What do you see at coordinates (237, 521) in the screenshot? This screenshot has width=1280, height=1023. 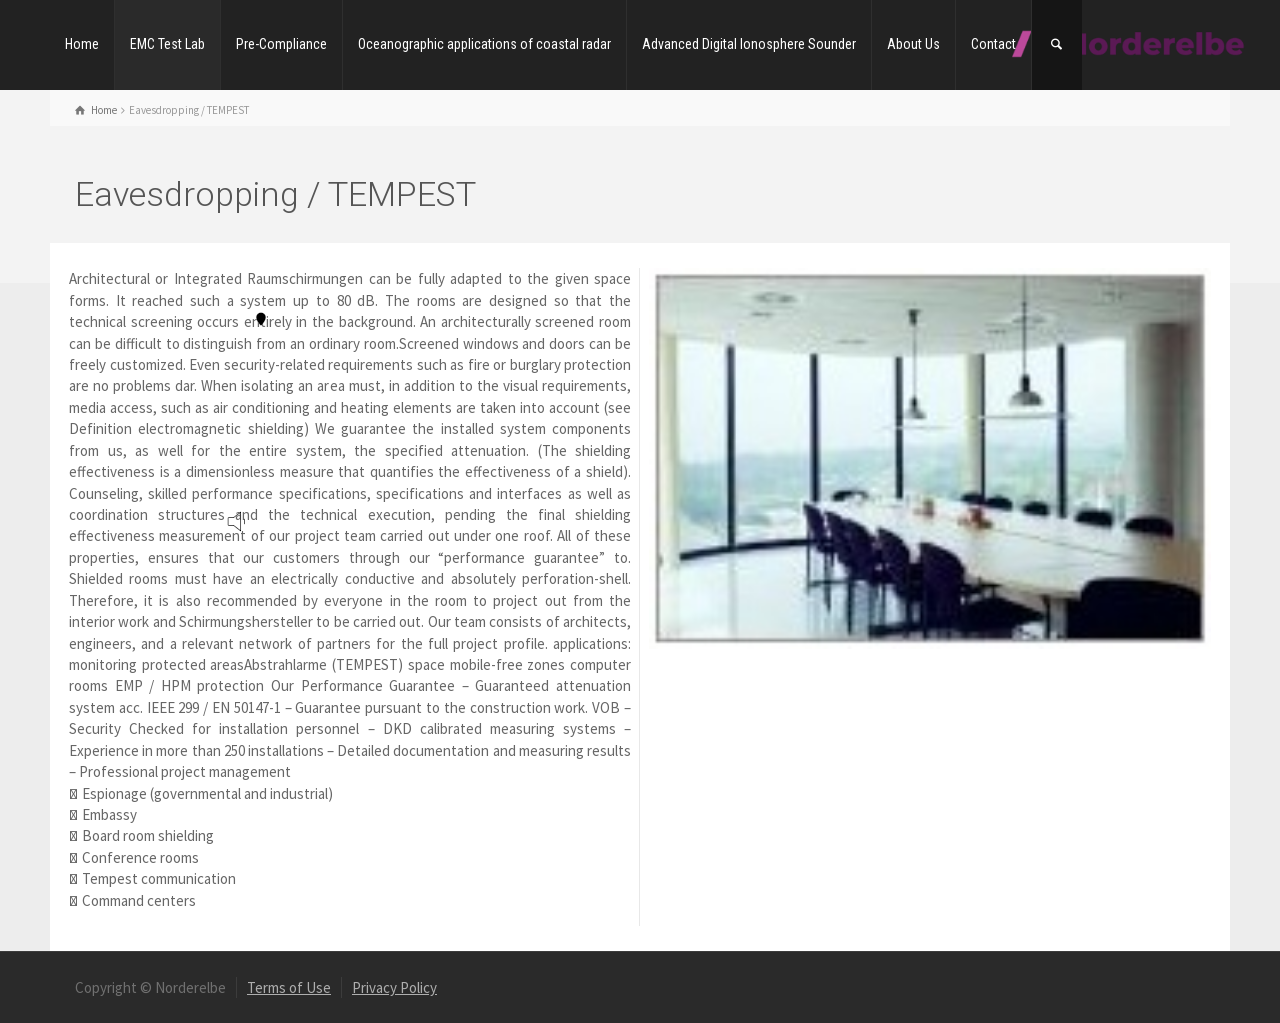 I see `adjust volume to low level` at bounding box center [237, 521].